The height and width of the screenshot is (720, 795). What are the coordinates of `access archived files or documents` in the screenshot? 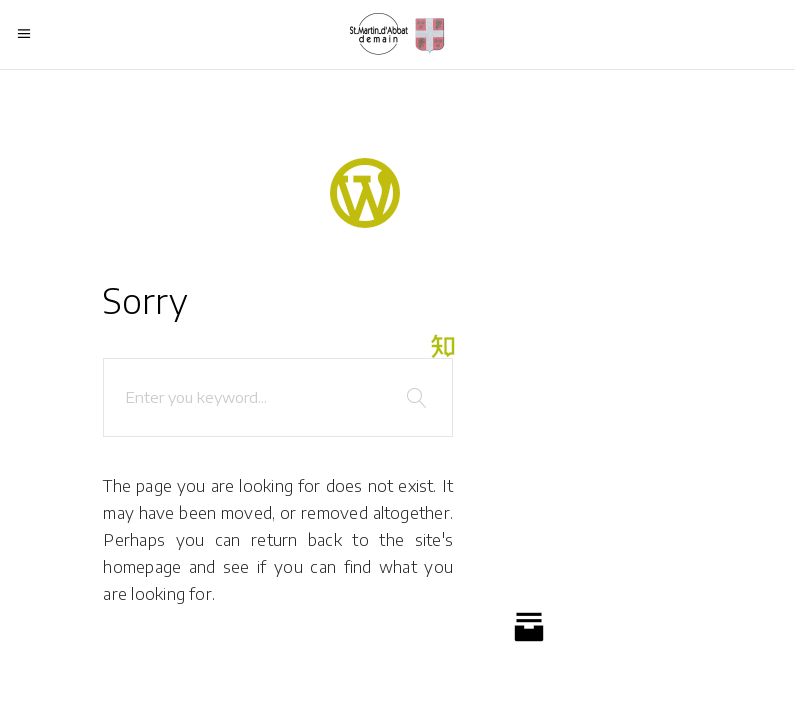 It's located at (529, 627).